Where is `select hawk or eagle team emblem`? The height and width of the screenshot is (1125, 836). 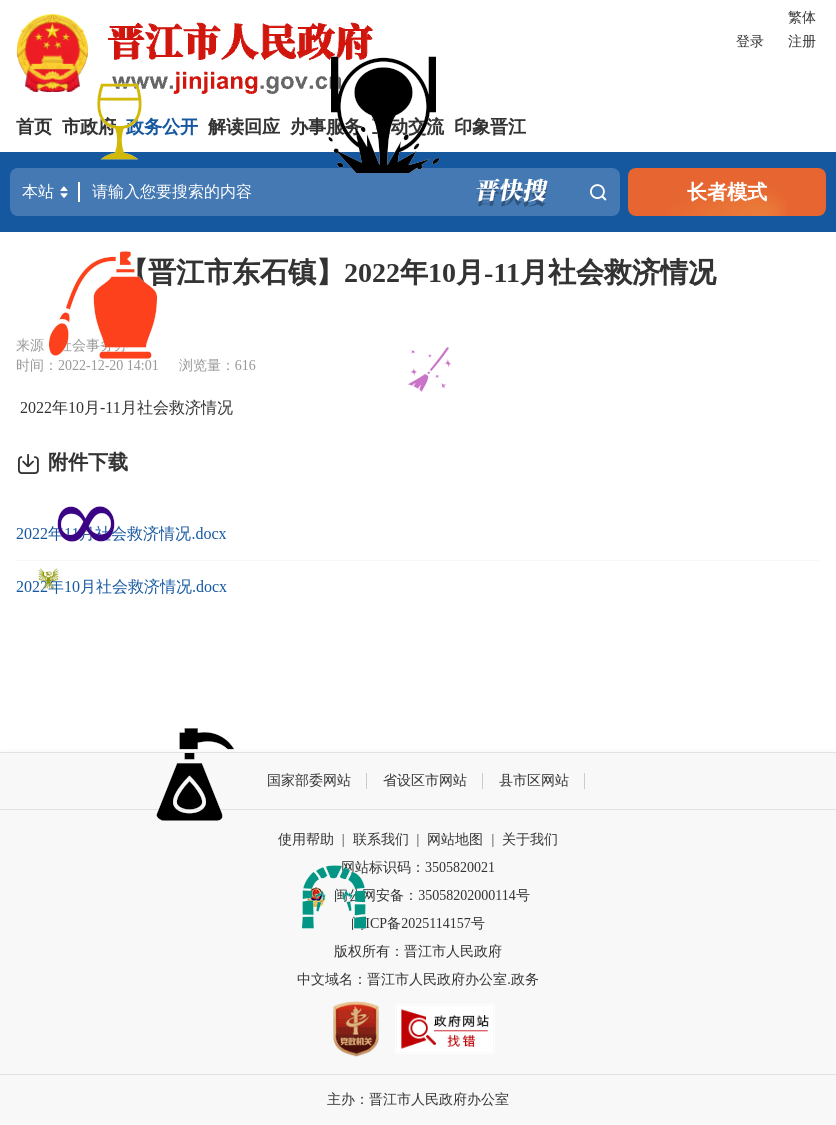 select hawk or eagle team emblem is located at coordinates (48, 578).